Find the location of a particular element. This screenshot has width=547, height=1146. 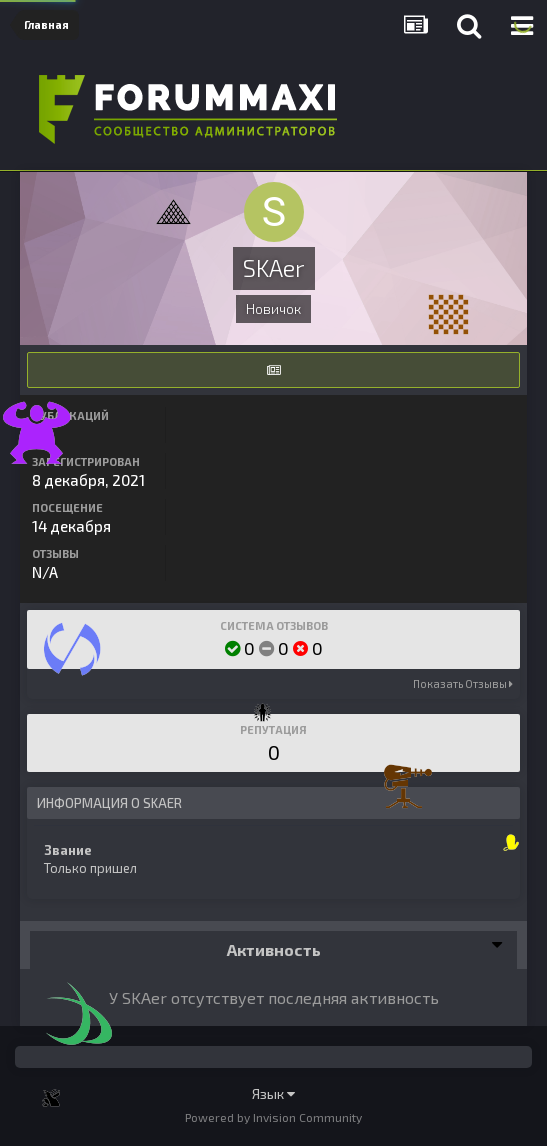

view information about the Louvre museum is located at coordinates (173, 212).